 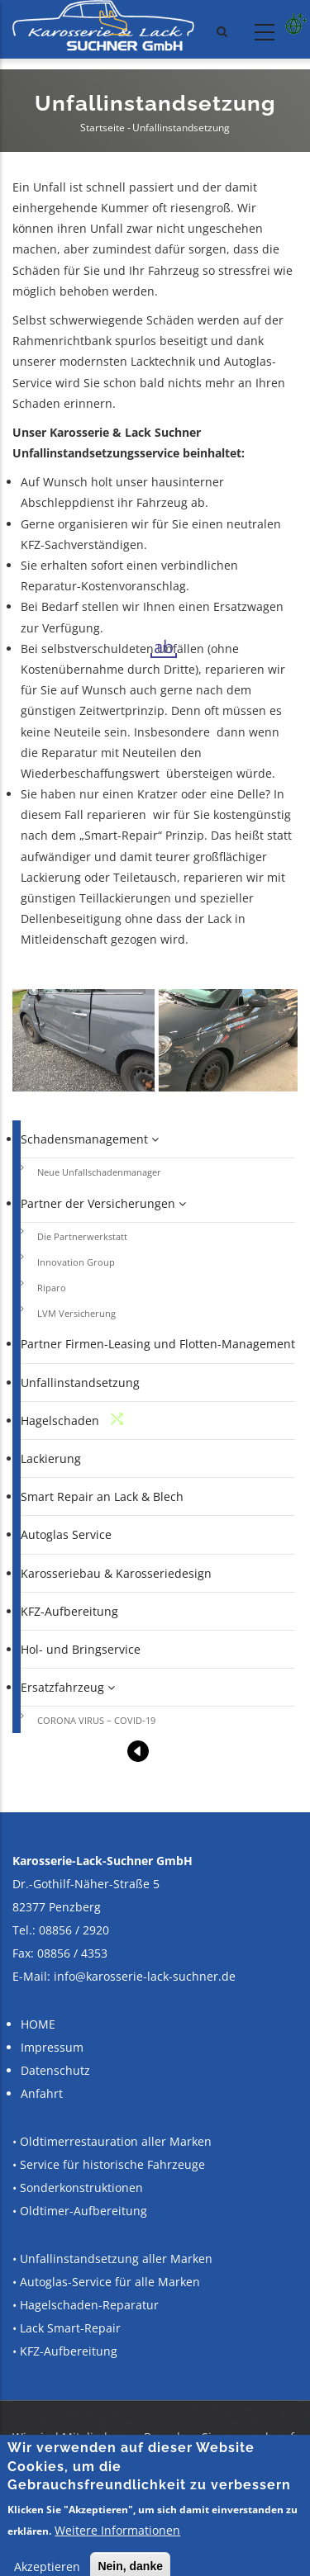 I want to click on go back to previous screen, so click(x=138, y=1751).